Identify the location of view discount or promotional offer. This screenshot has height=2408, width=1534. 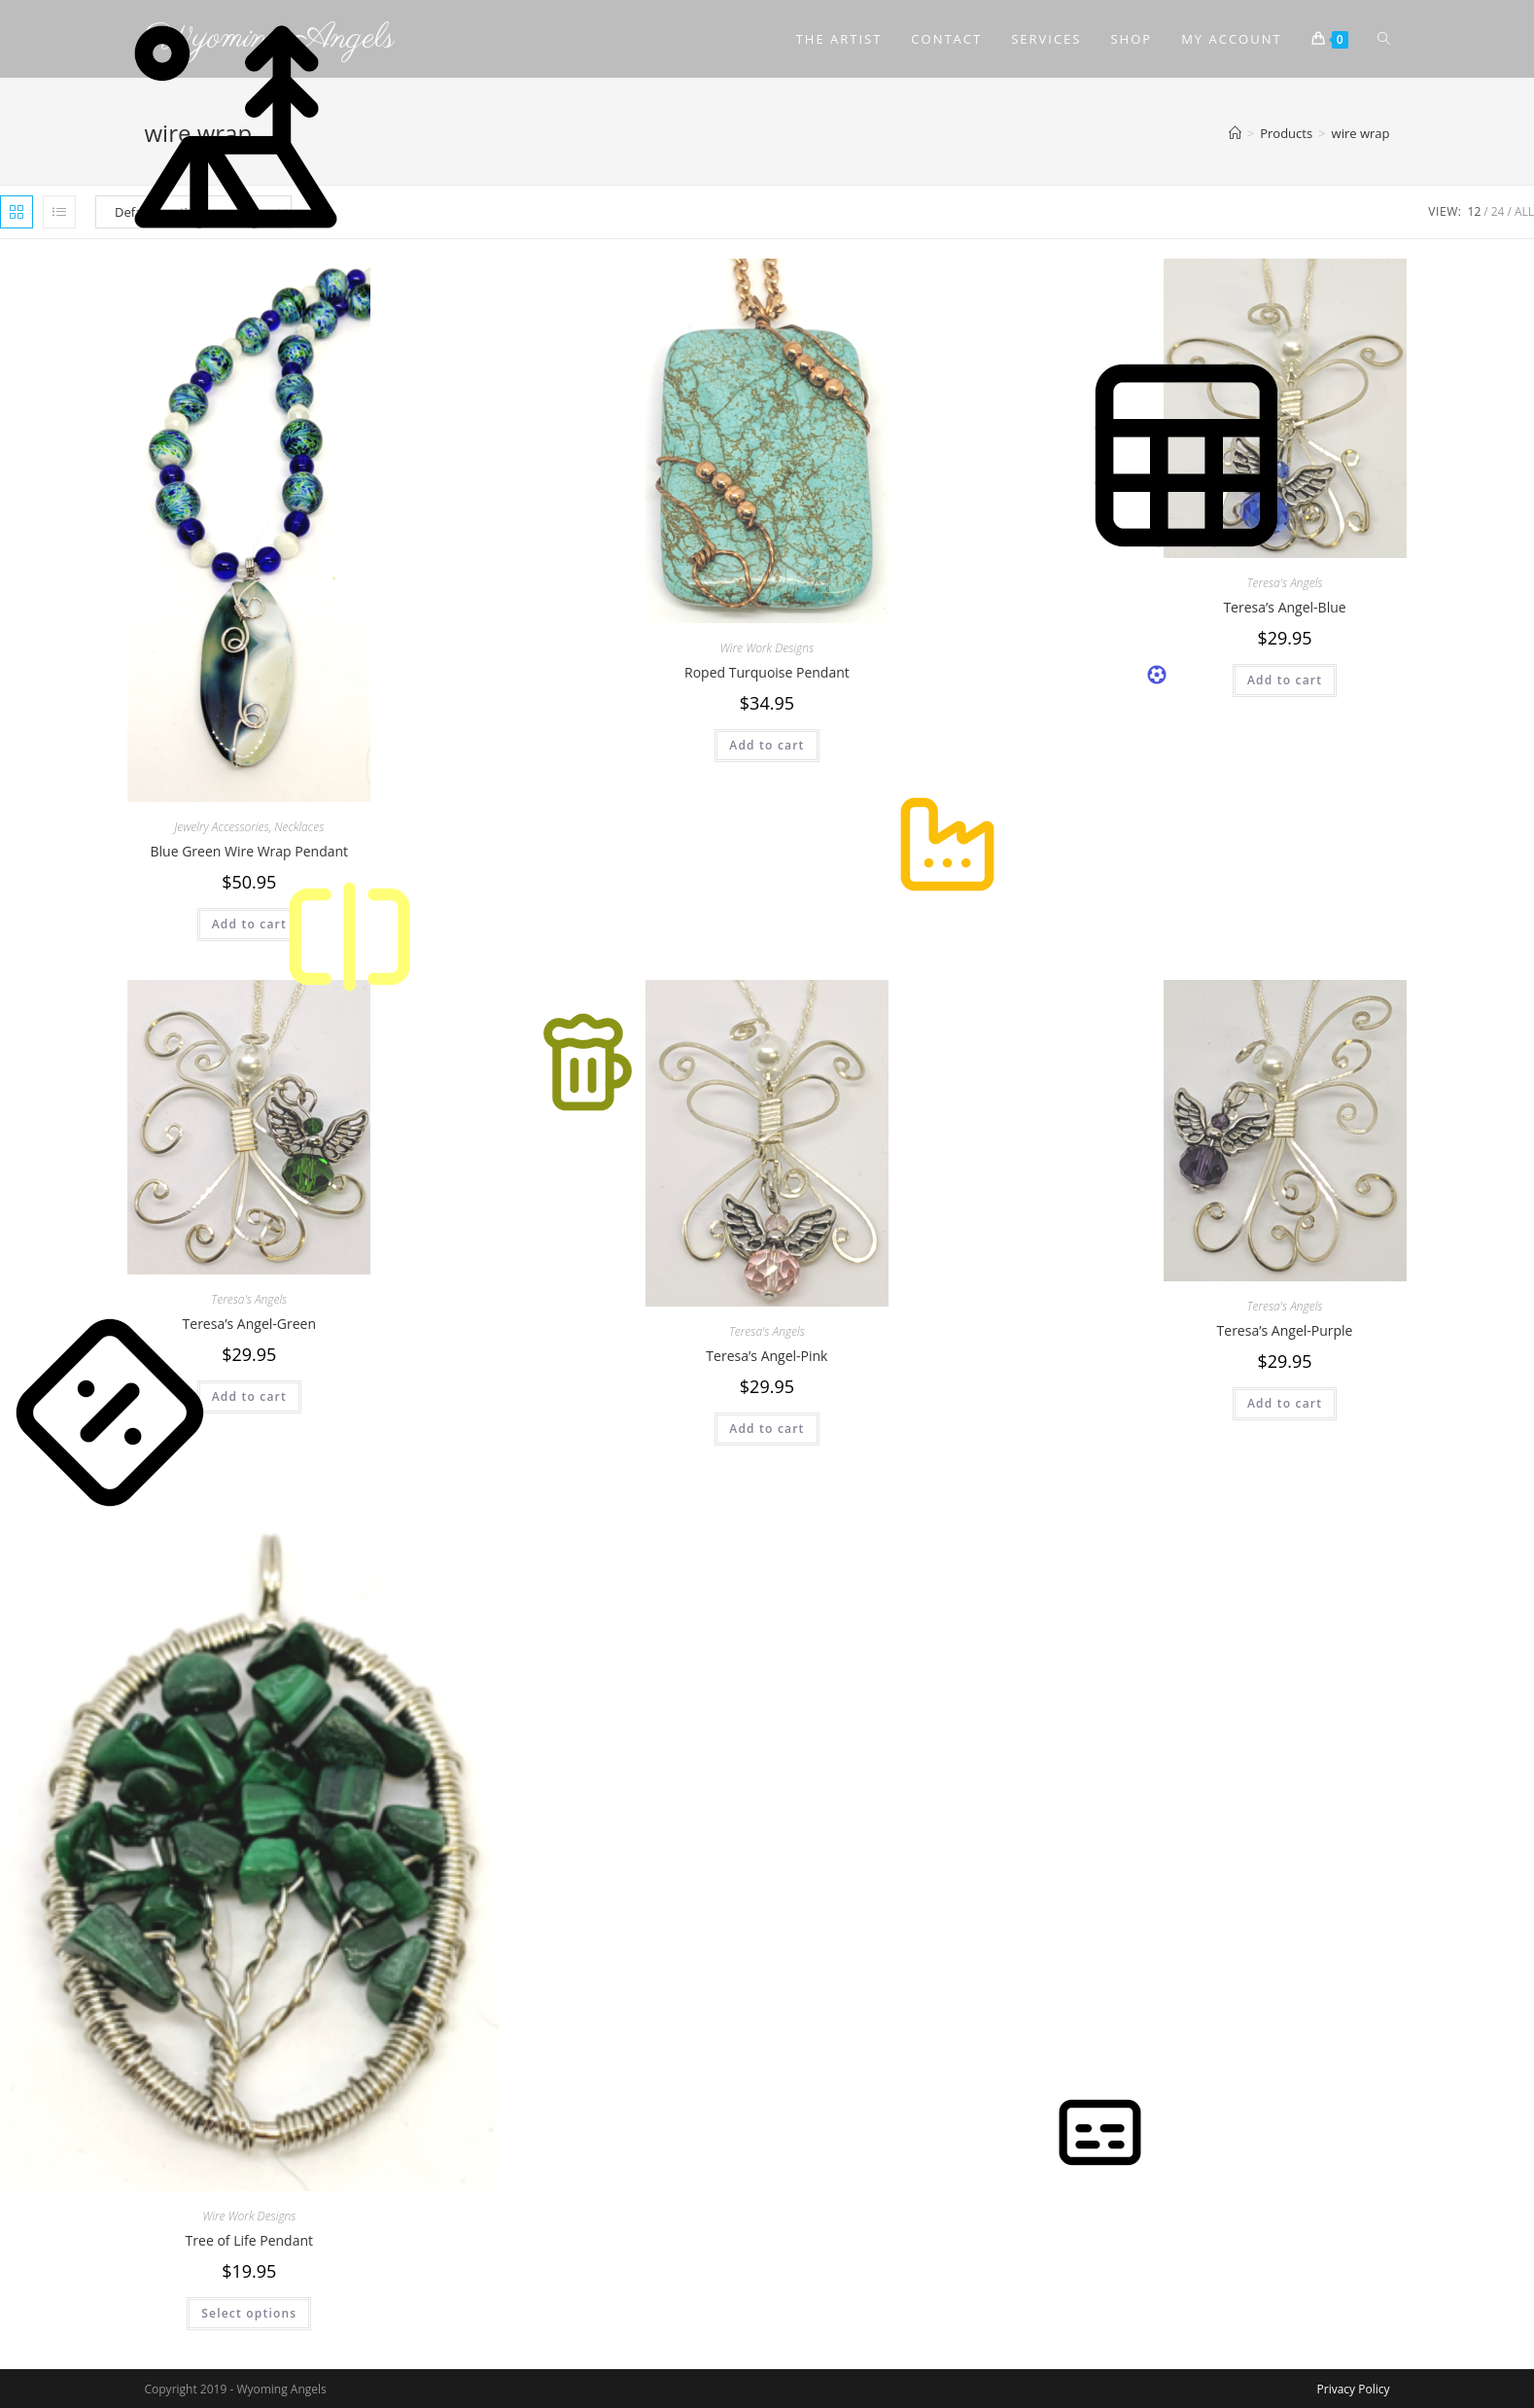
(110, 1413).